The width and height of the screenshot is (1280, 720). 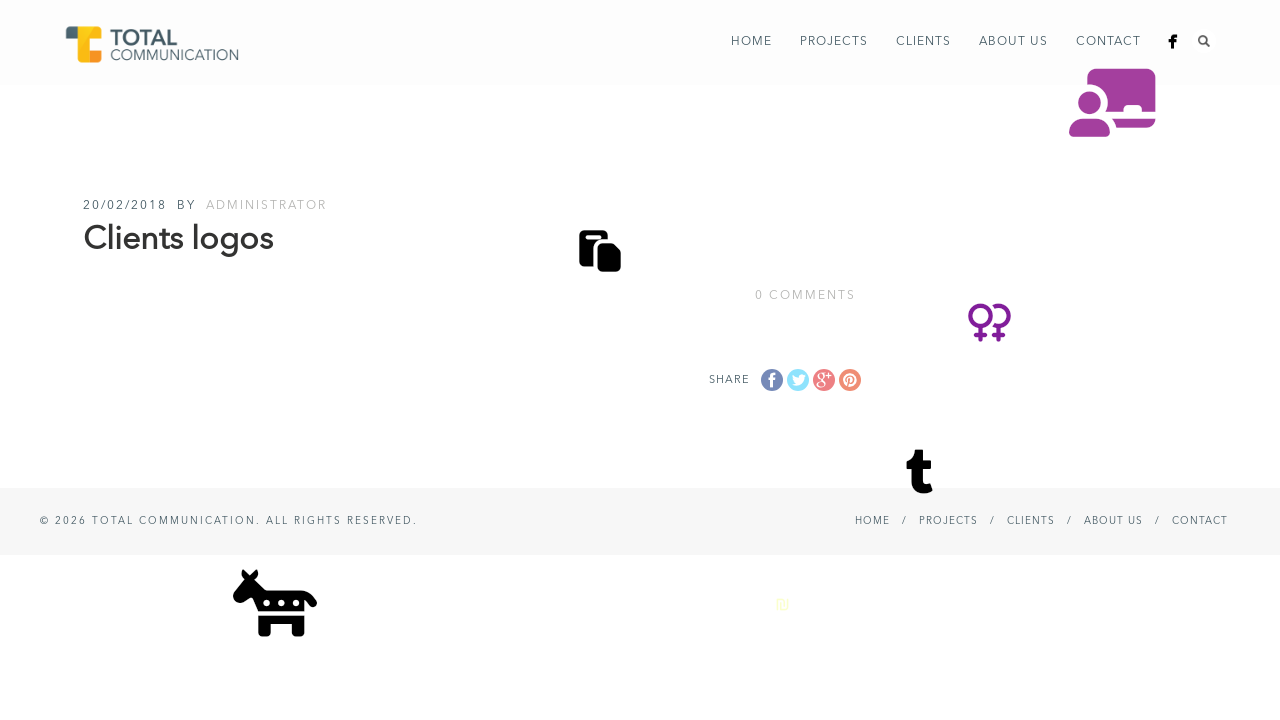 What do you see at coordinates (1114, 100) in the screenshot?
I see `access teaching or presentation tools` at bounding box center [1114, 100].